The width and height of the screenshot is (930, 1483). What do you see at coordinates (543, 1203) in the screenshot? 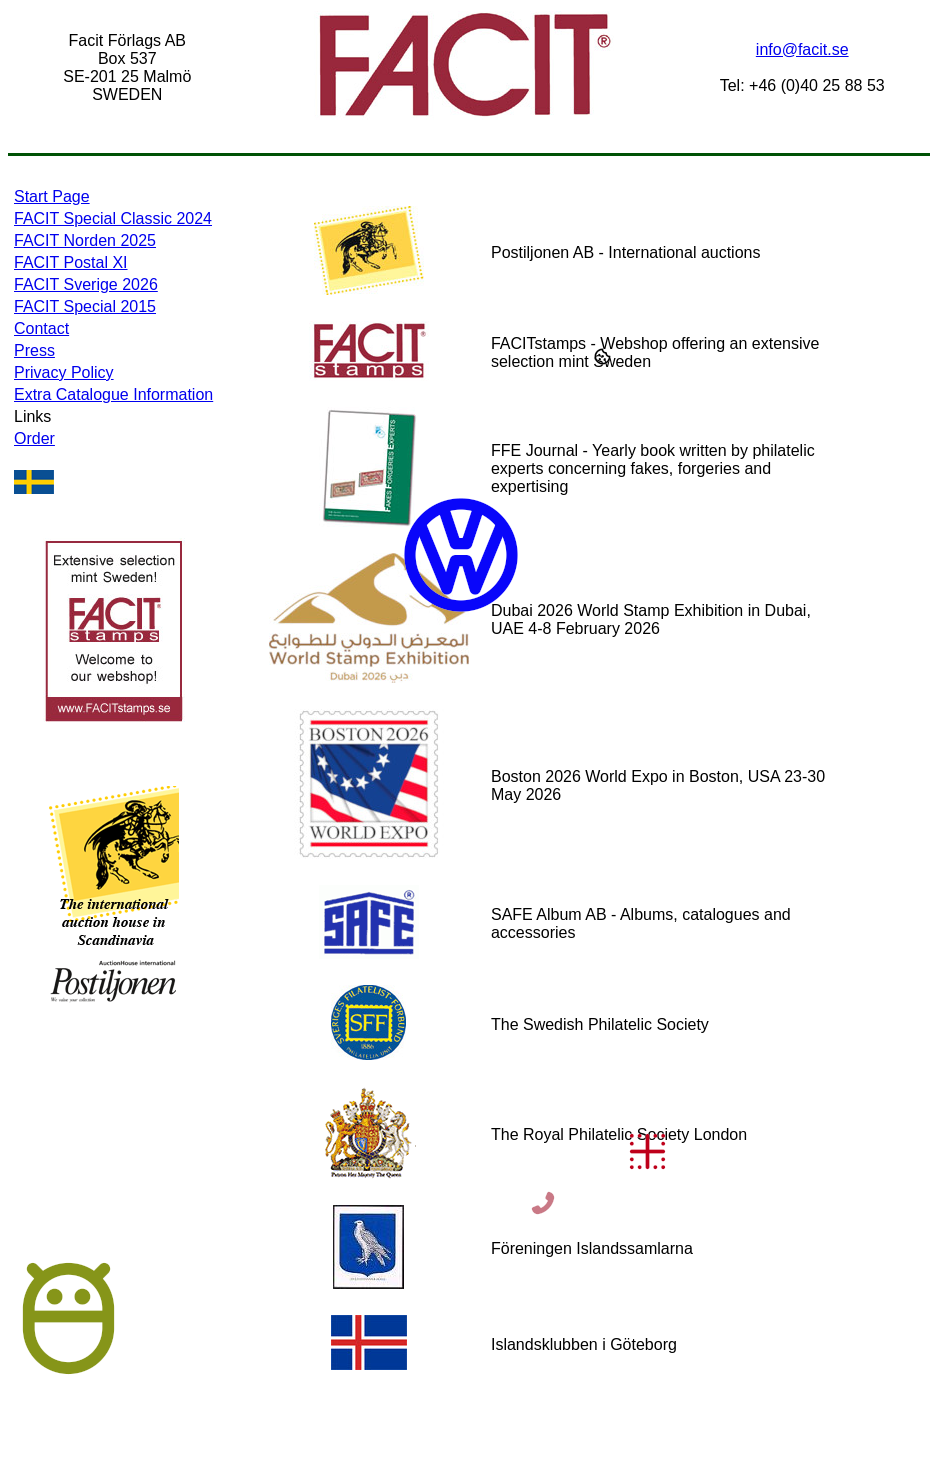
I see `make a phone call` at bounding box center [543, 1203].